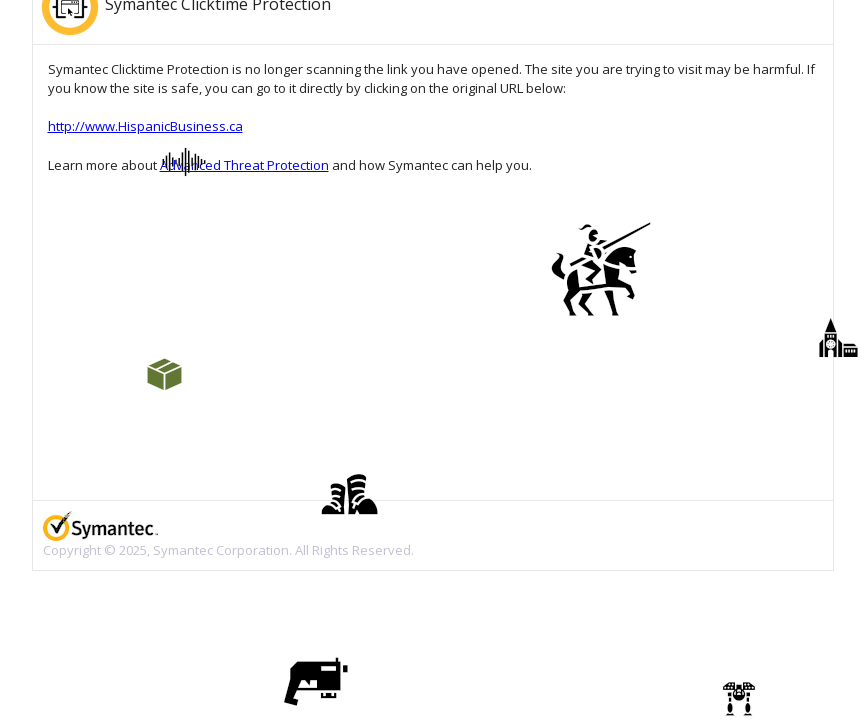 This screenshot has width=865, height=720. I want to click on locate nearby churches or places of worship, so click(838, 337).